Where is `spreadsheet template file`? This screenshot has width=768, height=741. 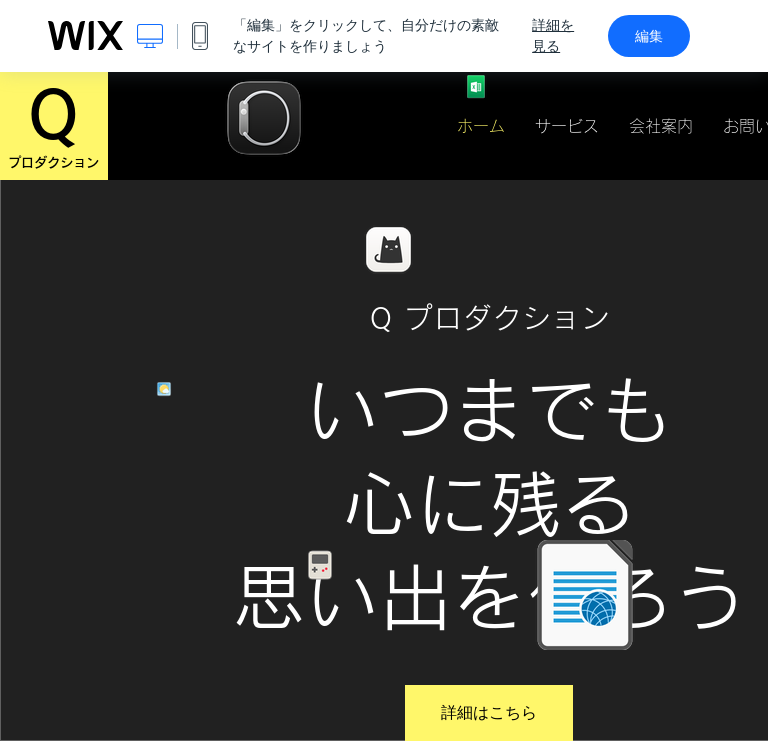
spreadsheet template file is located at coordinates (476, 87).